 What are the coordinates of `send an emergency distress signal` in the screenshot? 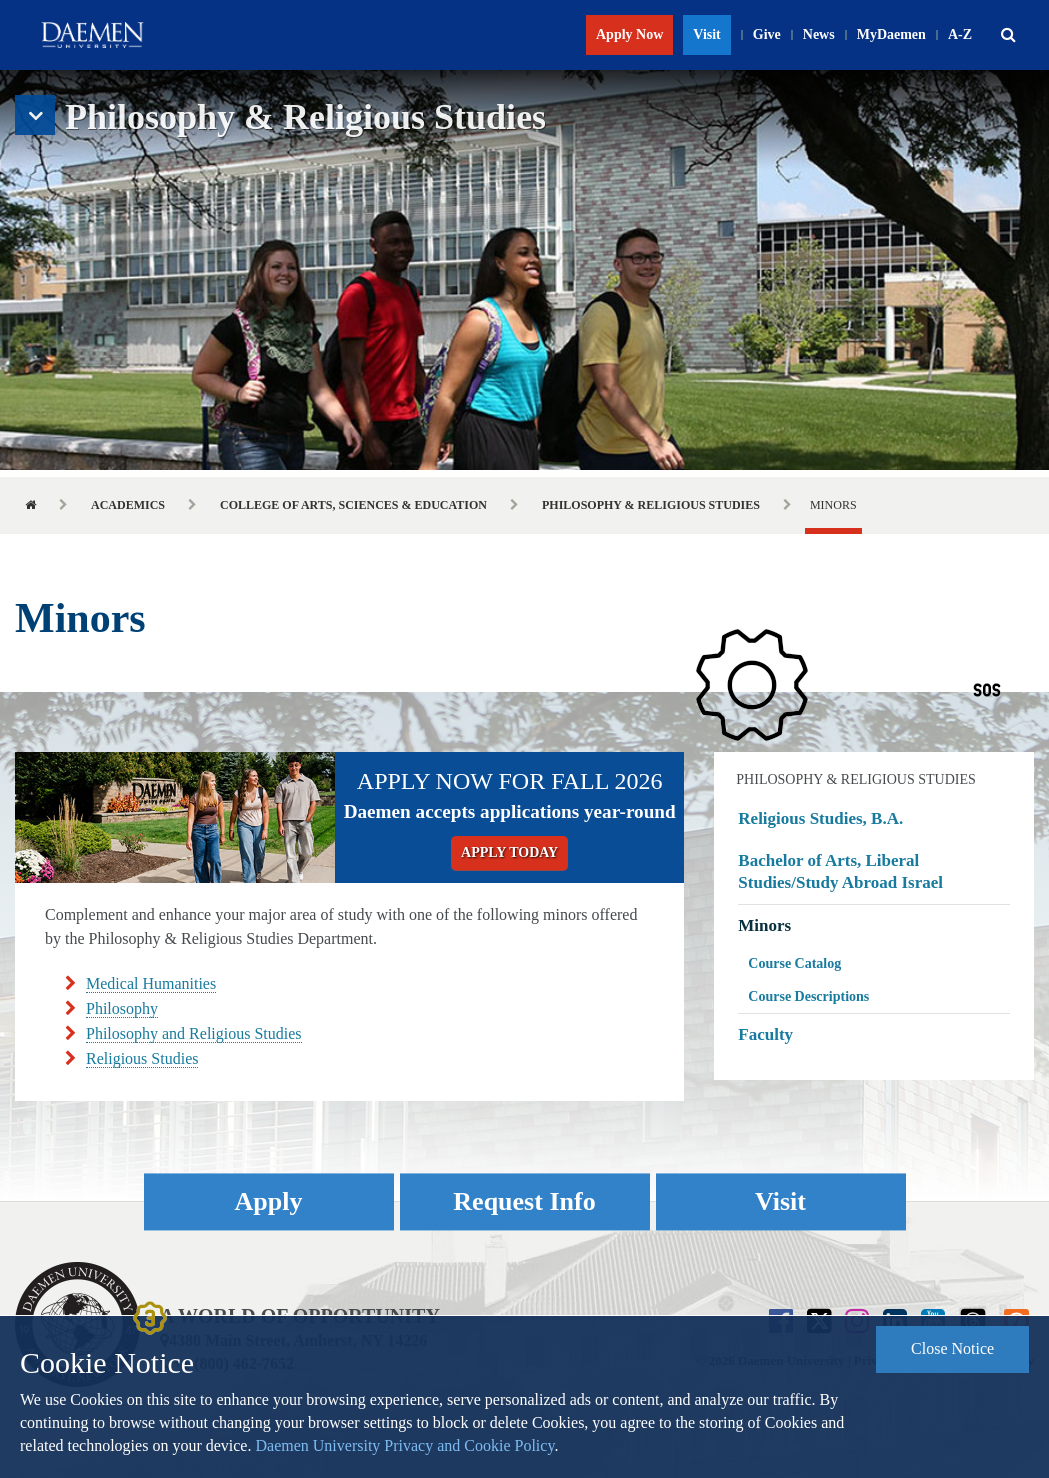 It's located at (987, 690).